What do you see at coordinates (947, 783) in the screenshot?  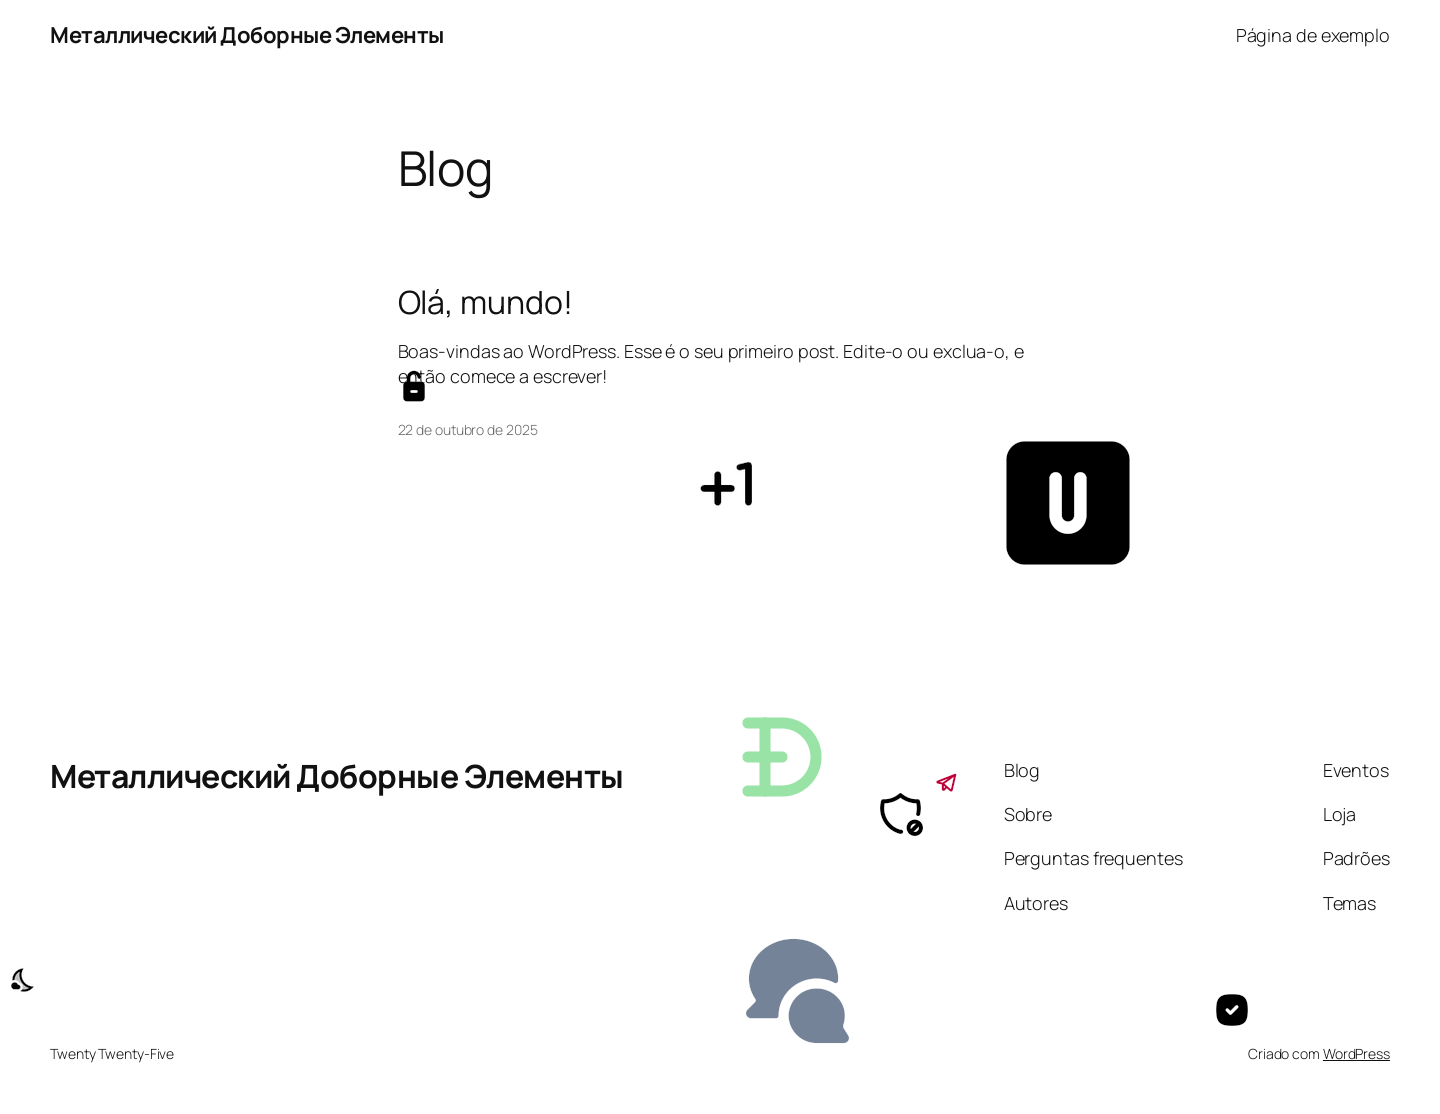 I see `open Telegram messaging app` at bounding box center [947, 783].